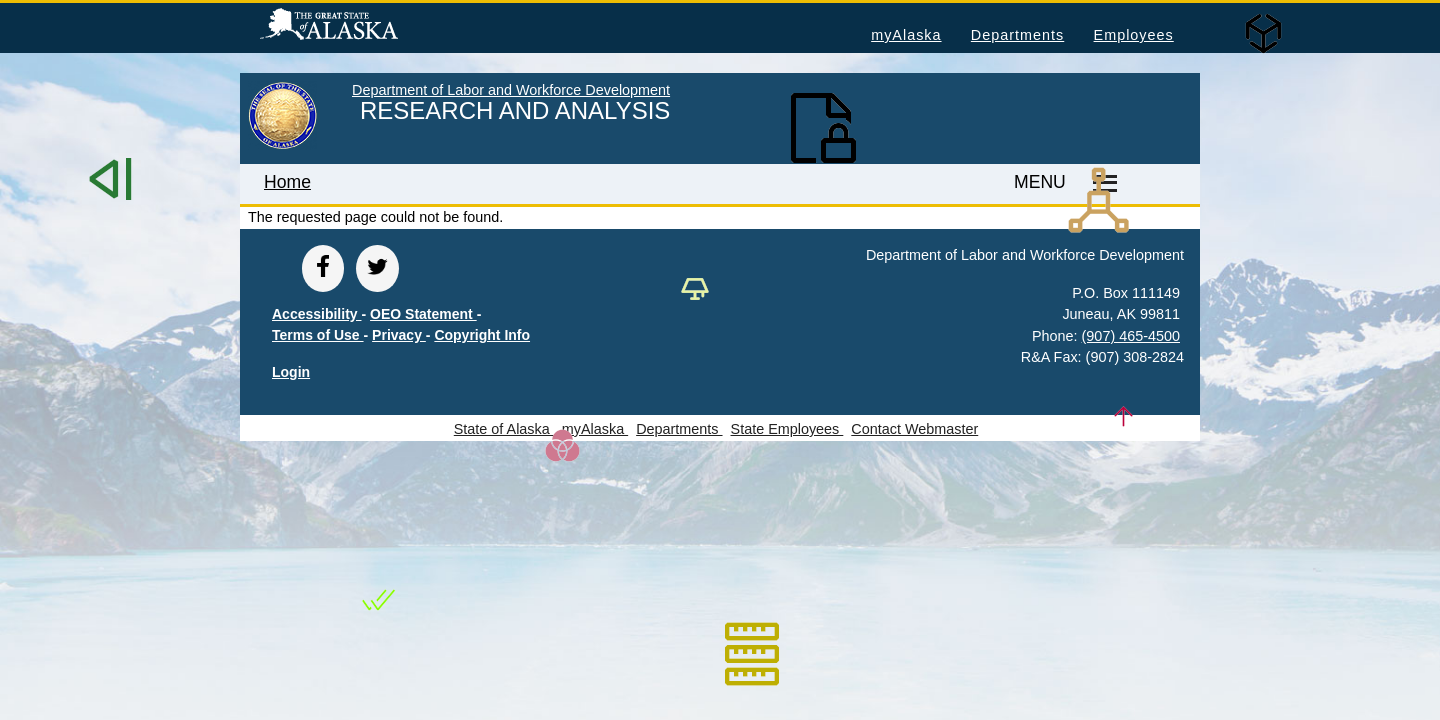 The width and height of the screenshot is (1440, 720). What do you see at coordinates (752, 654) in the screenshot?
I see `access server settings or configuration` at bounding box center [752, 654].